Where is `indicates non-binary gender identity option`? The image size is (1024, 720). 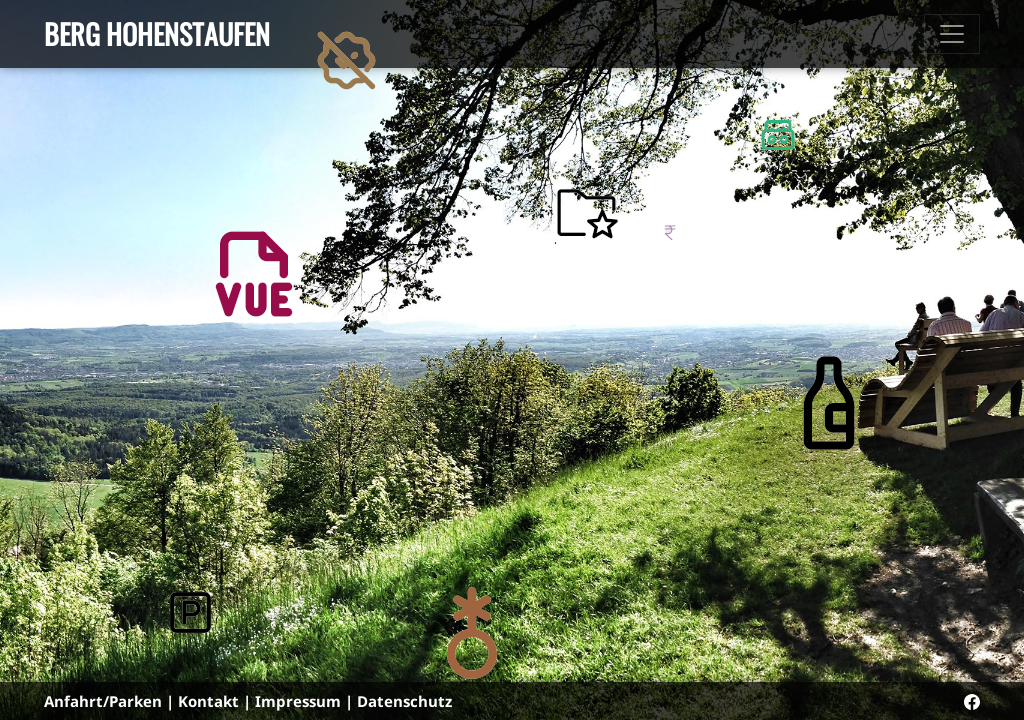
indicates non-binary gender identity option is located at coordinates (472, 633).